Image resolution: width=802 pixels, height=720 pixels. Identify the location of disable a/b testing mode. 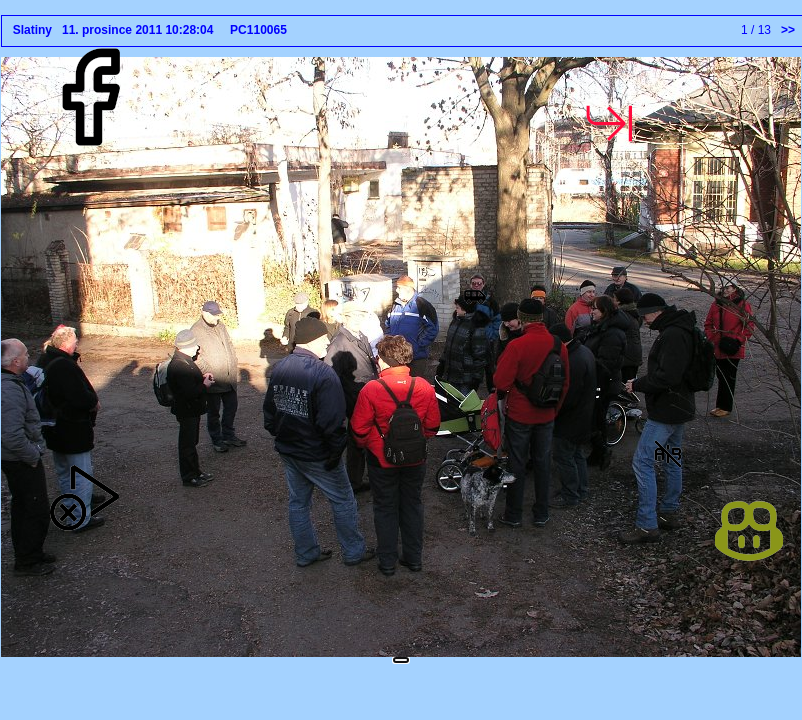
(668, 454).